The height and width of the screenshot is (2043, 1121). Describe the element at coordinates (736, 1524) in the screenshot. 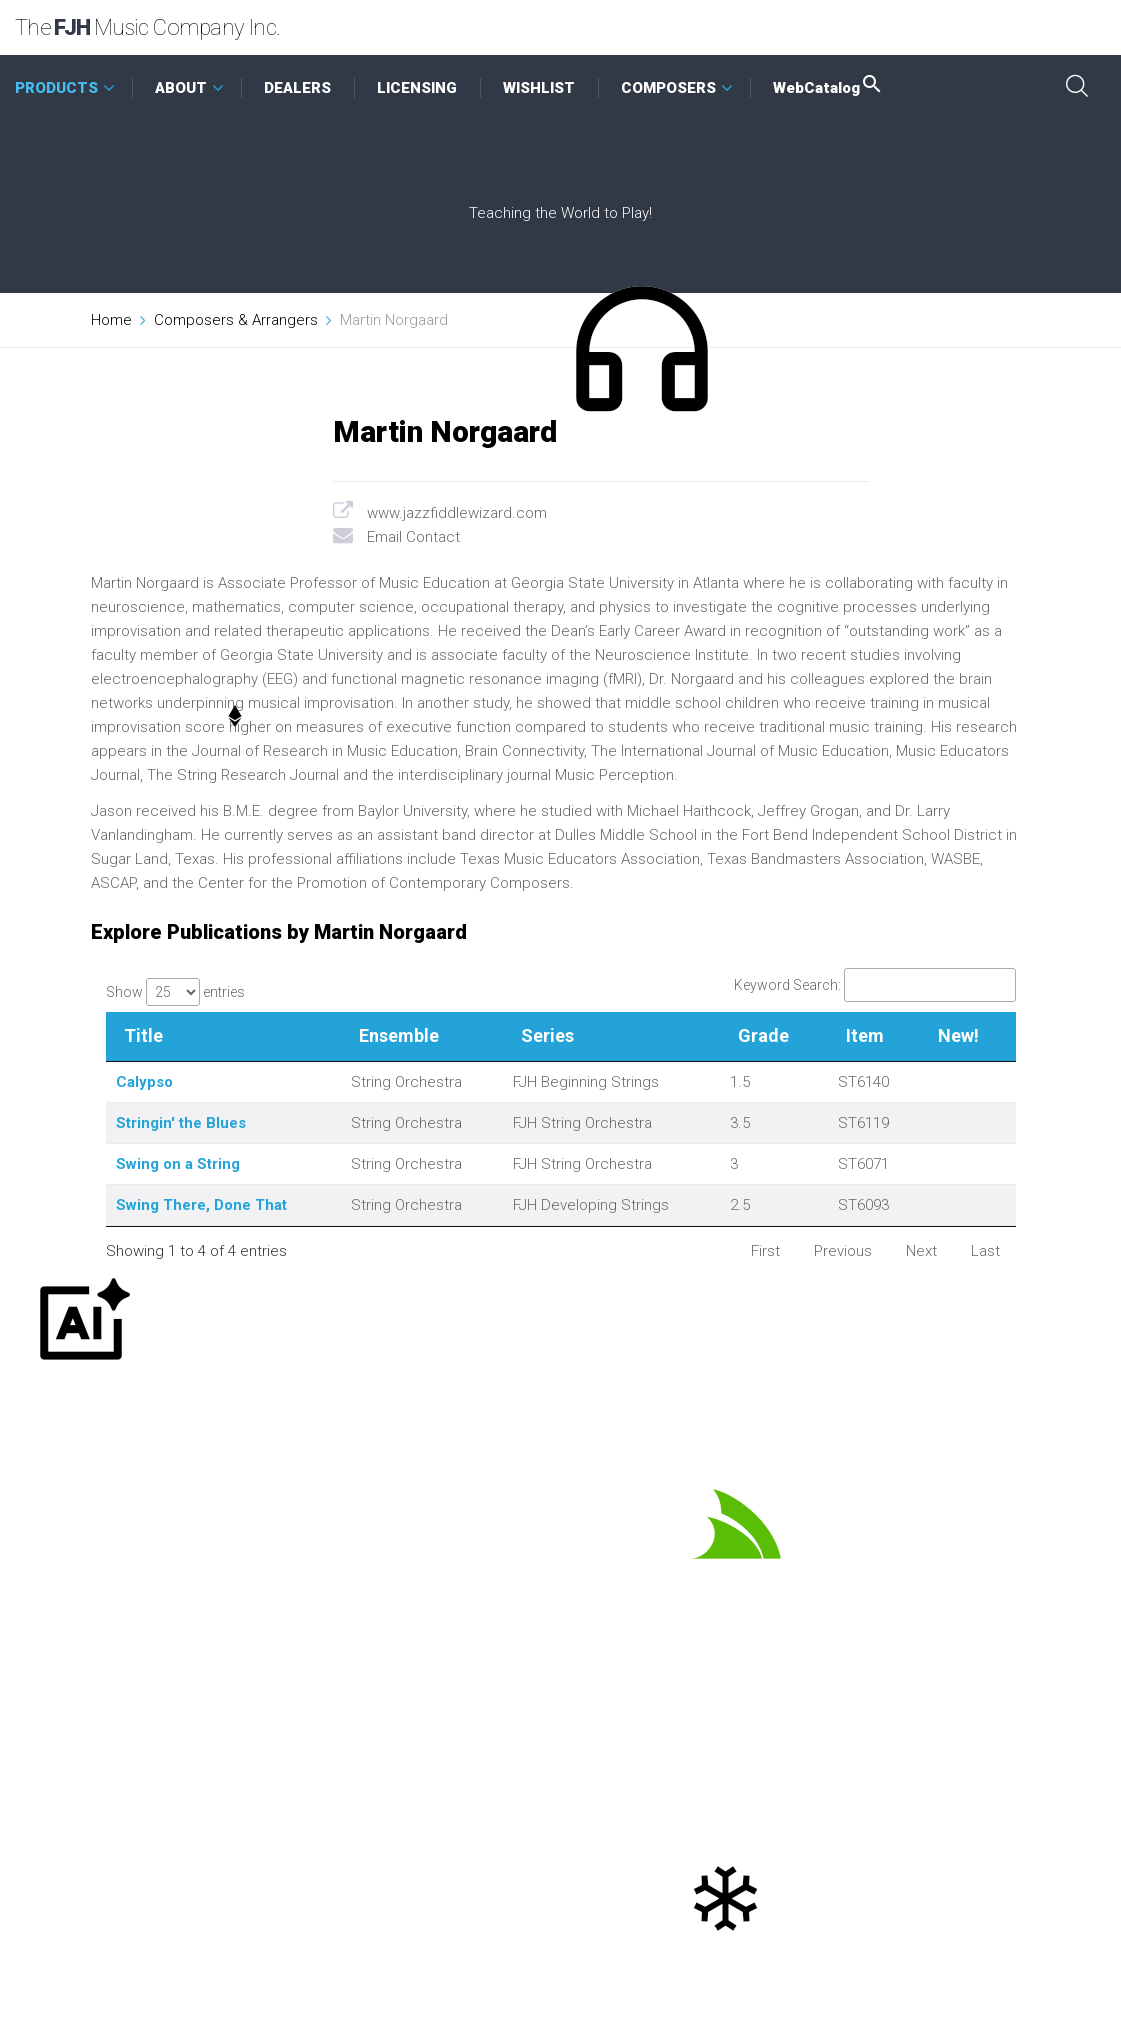

I see `servicestack brand logo` at that location.